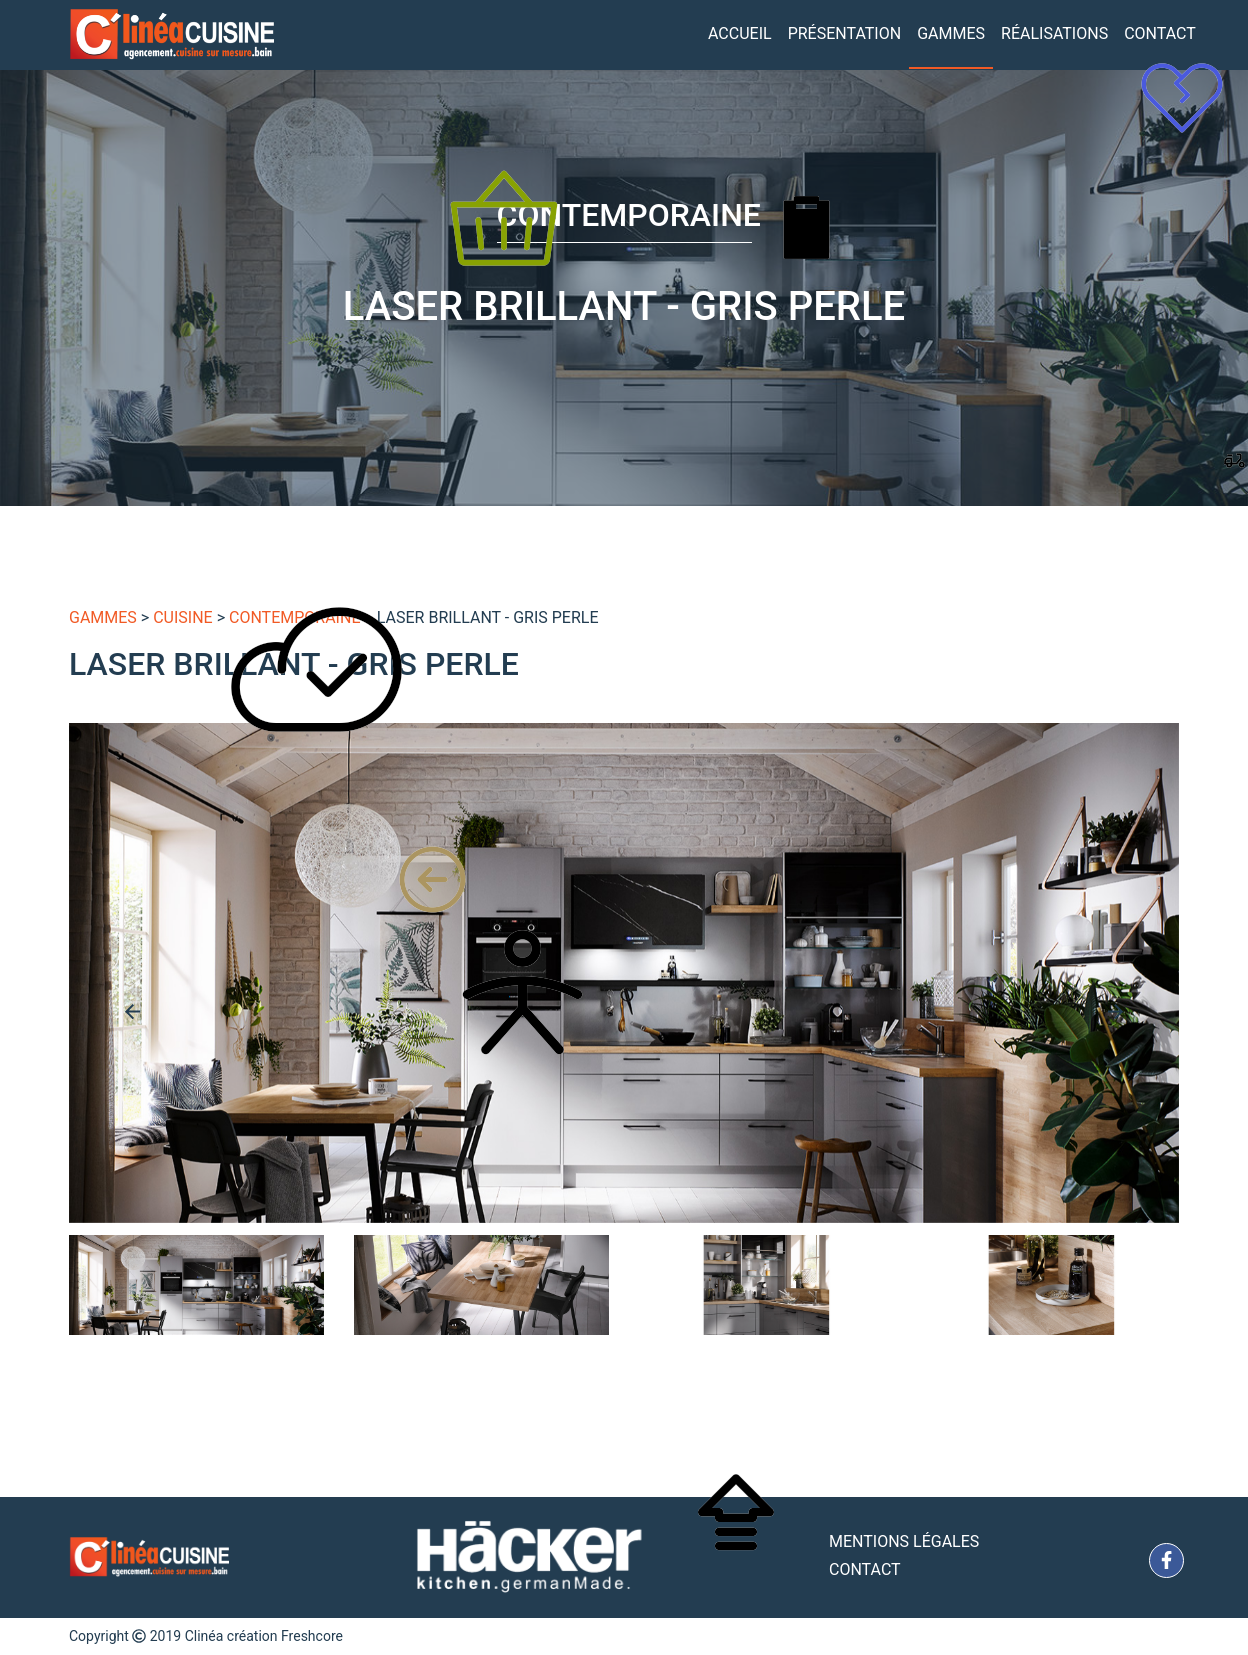  I want to click on view your shopping basket, so click(504, 224).